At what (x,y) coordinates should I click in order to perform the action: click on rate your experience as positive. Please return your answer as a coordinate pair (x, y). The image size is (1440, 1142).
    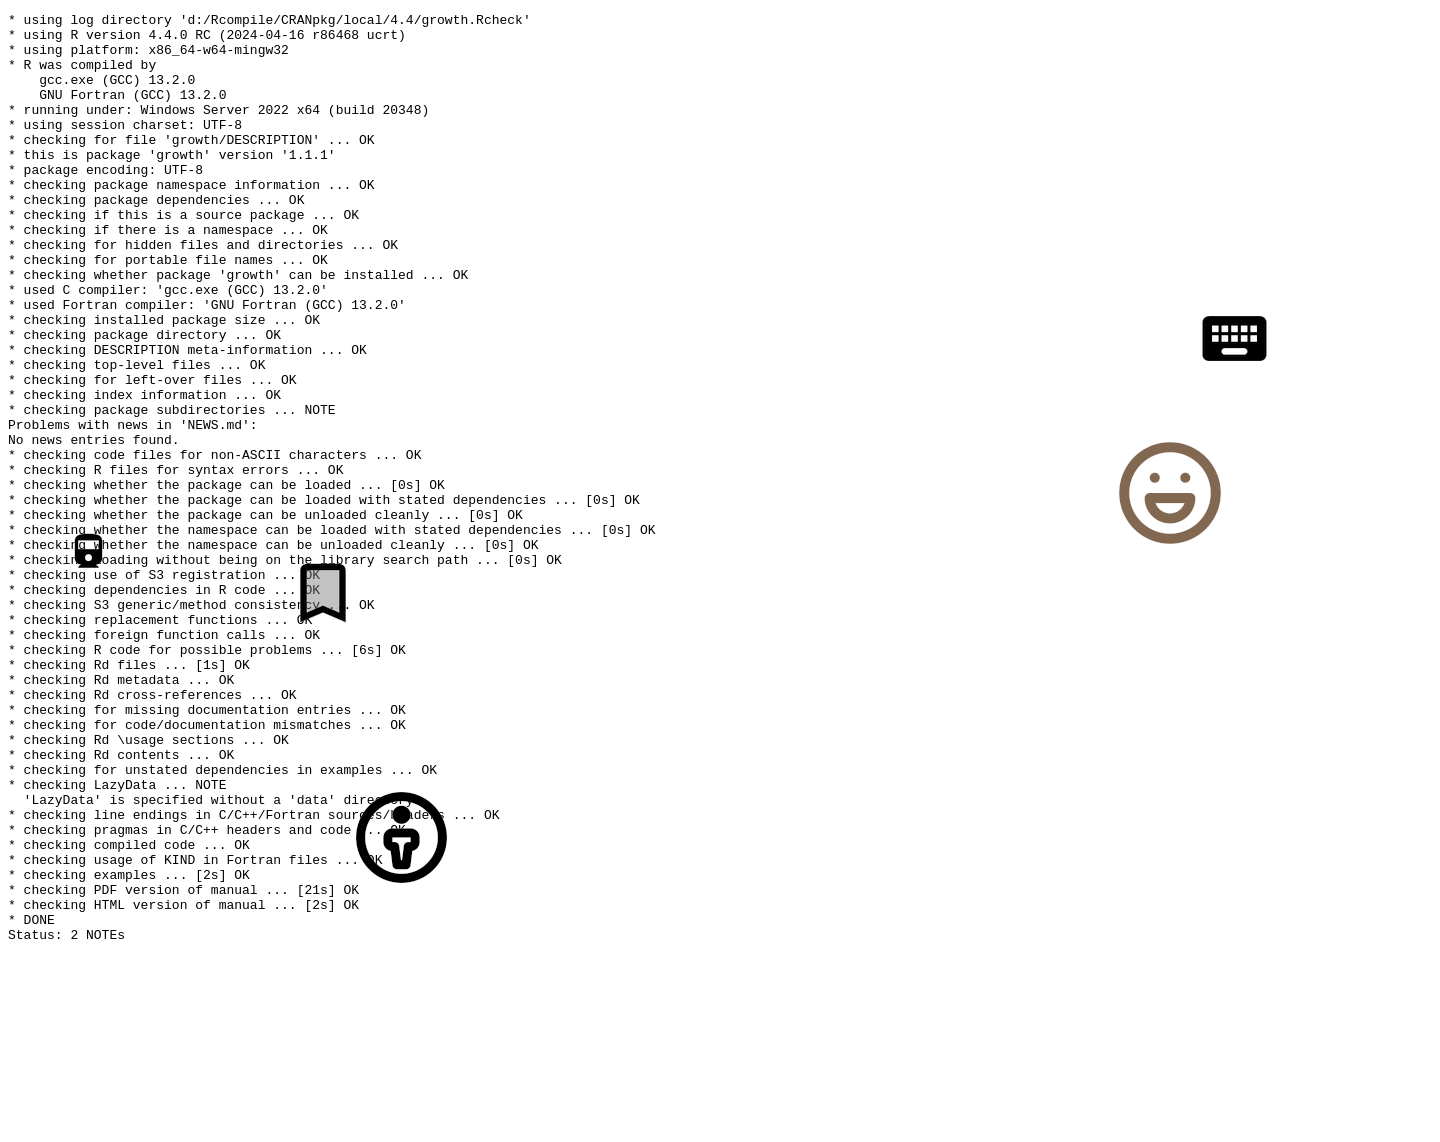
    Looking at the image, I should click on (1170, 493).